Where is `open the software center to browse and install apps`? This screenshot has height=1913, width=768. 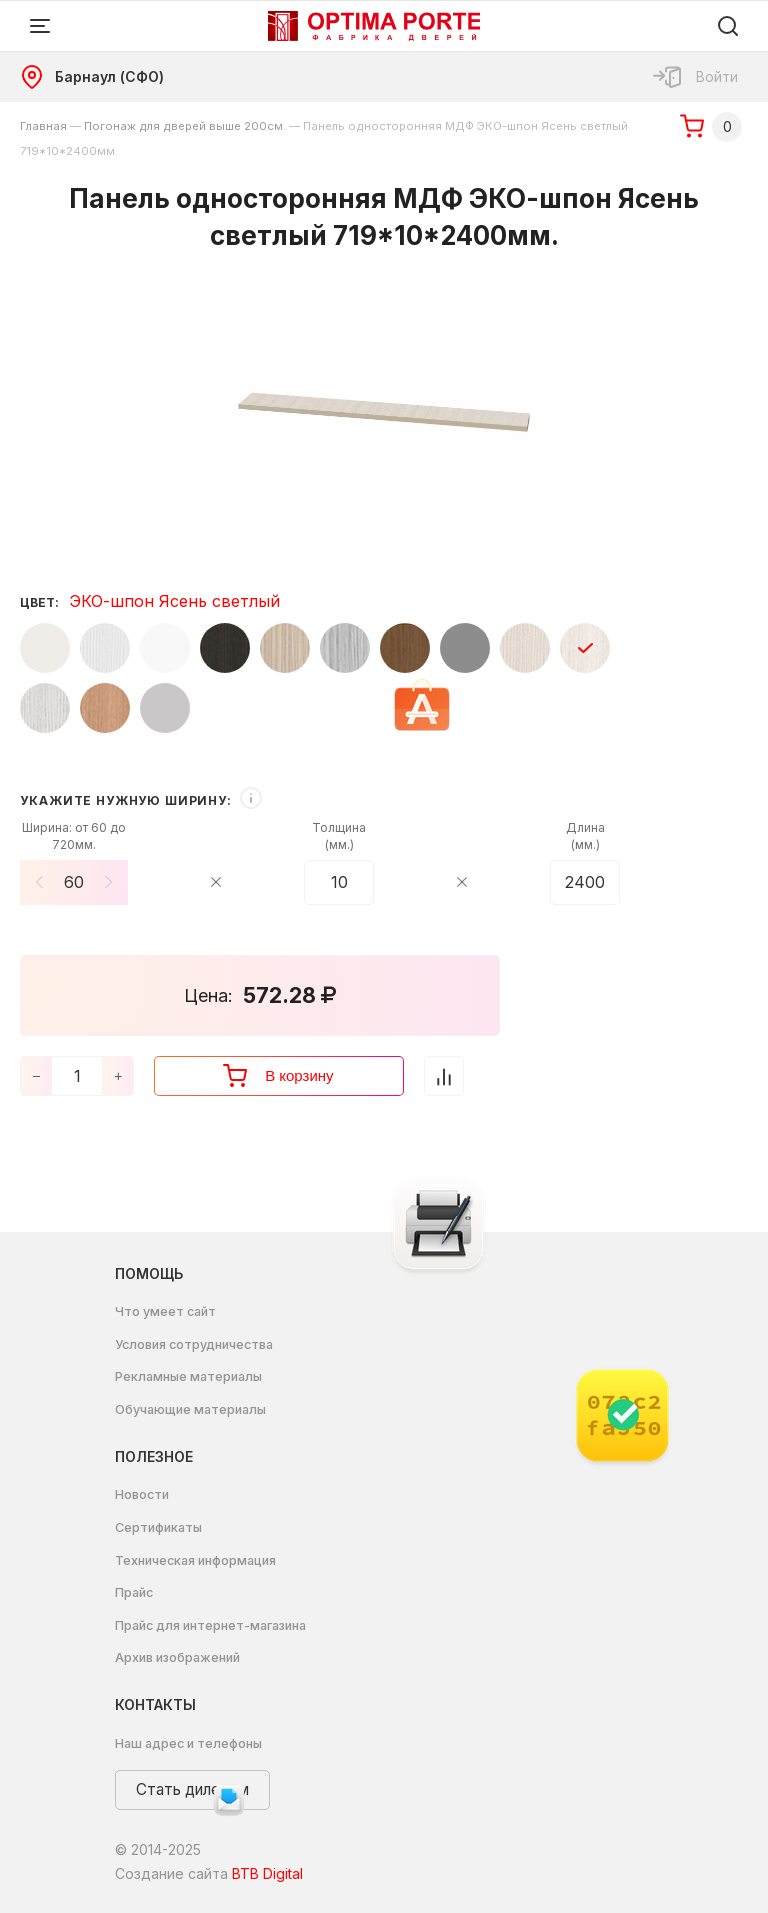
open the software center to browse and install apps is located at coordinates (422, 709).